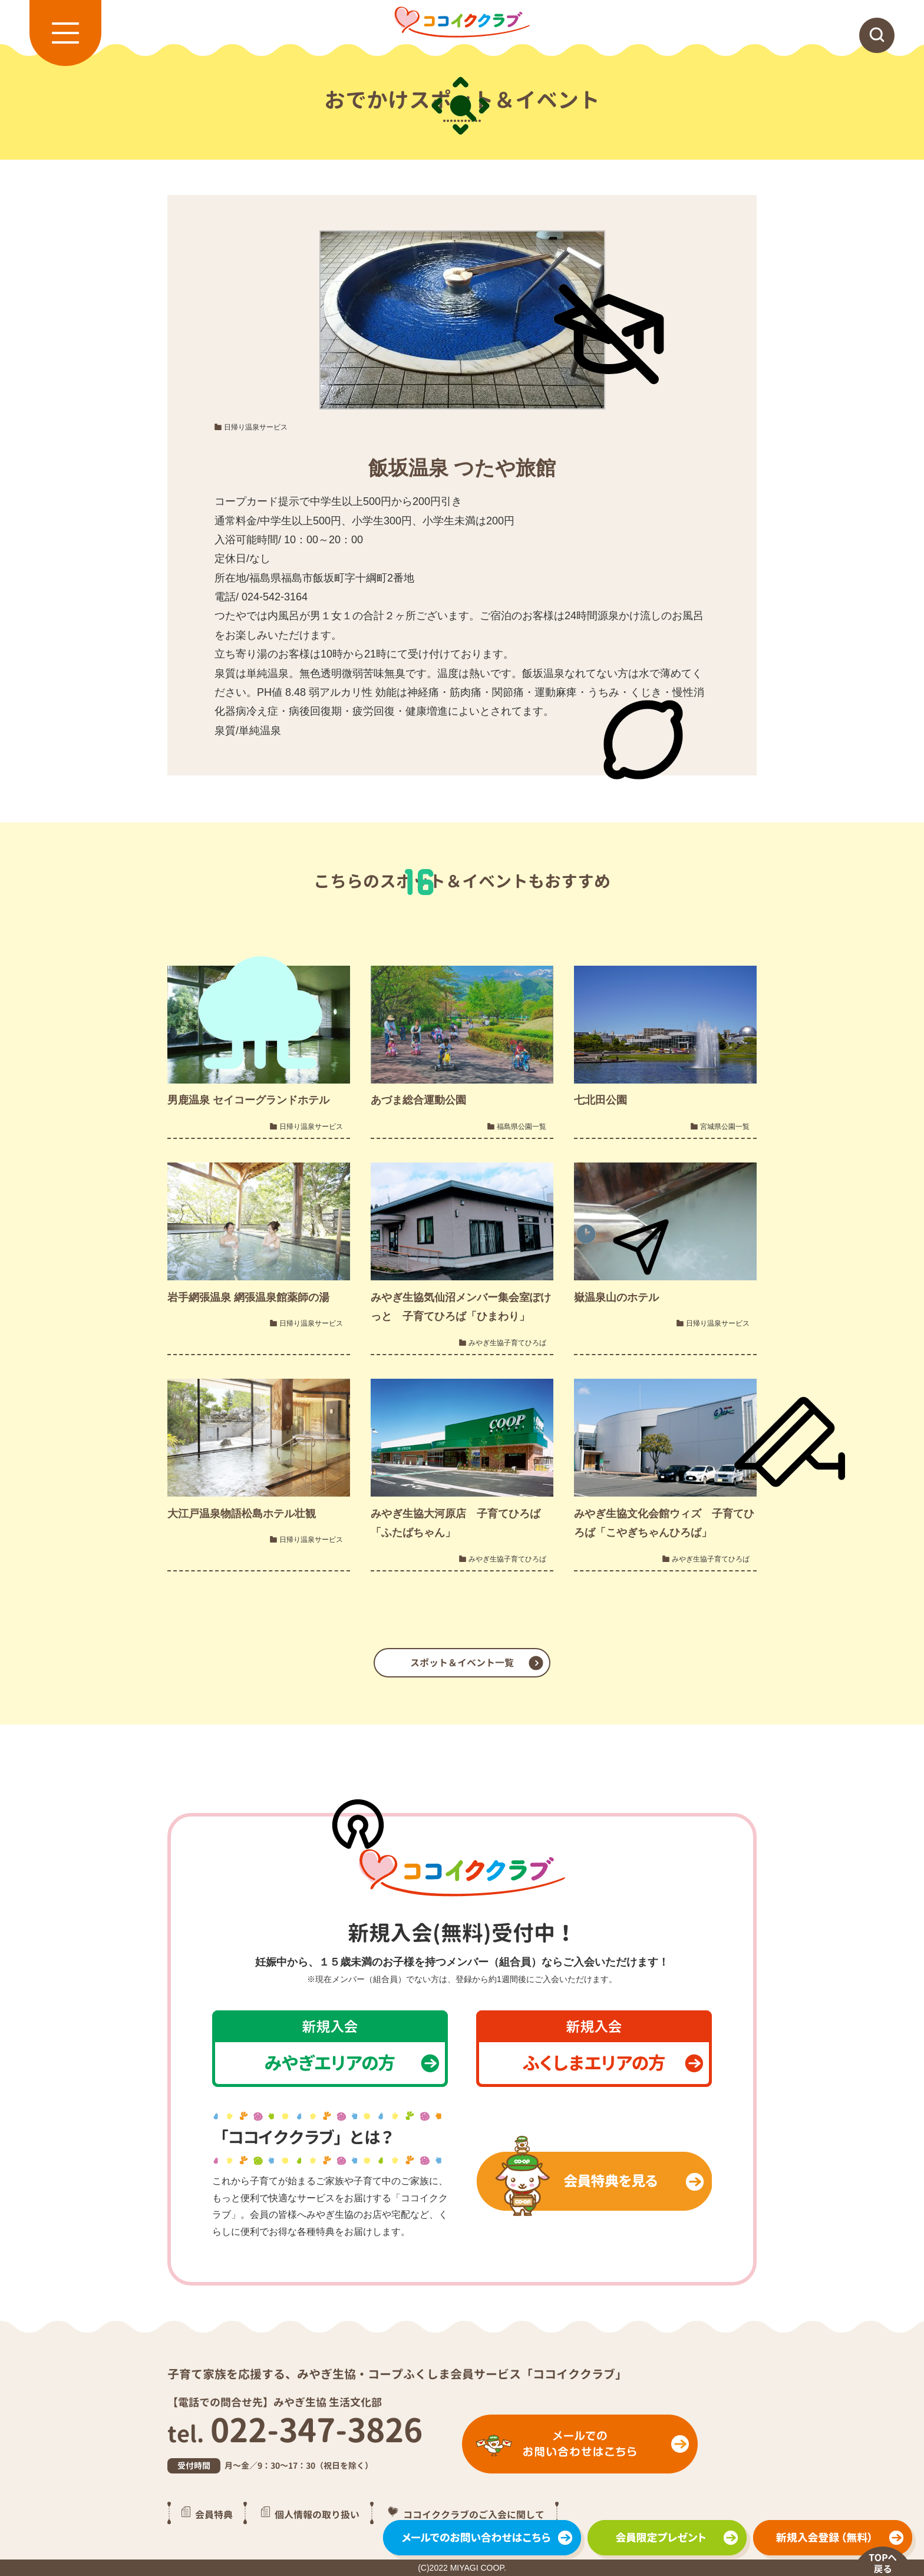 The height and width of the screenshot is (2576, 924). I want to click on indicates item number 16 in a list or sequence, so click(418, 882).